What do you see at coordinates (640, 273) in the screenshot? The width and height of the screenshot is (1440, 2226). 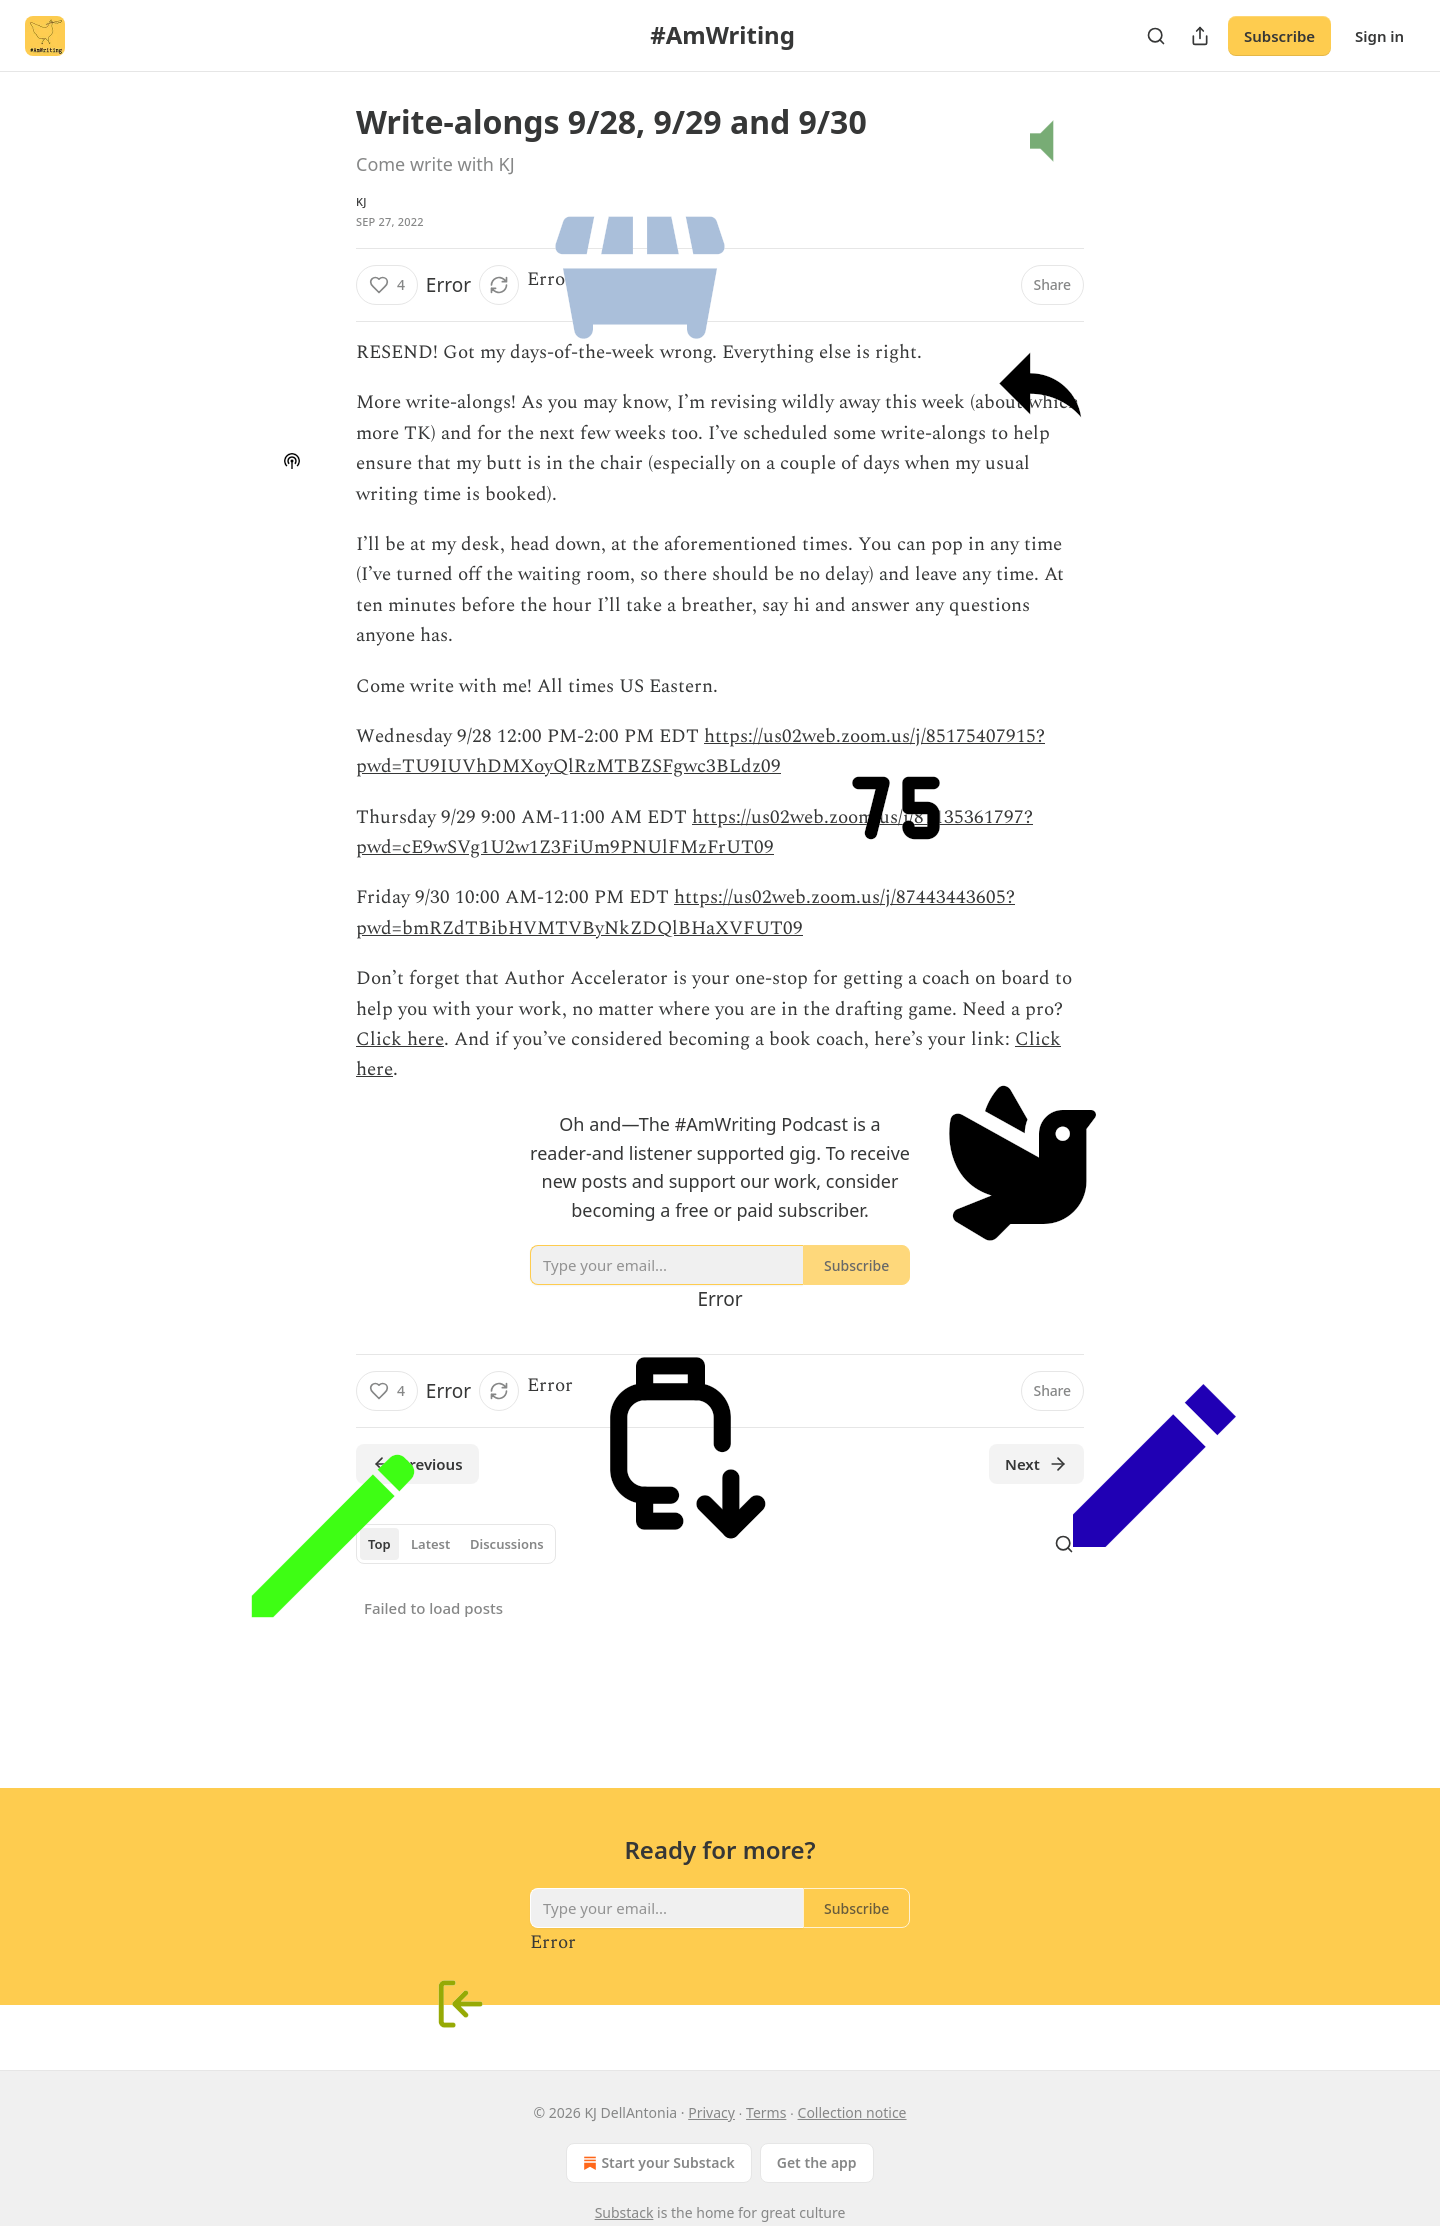 I see `delete items permanently` at bounding box center [640, 273].